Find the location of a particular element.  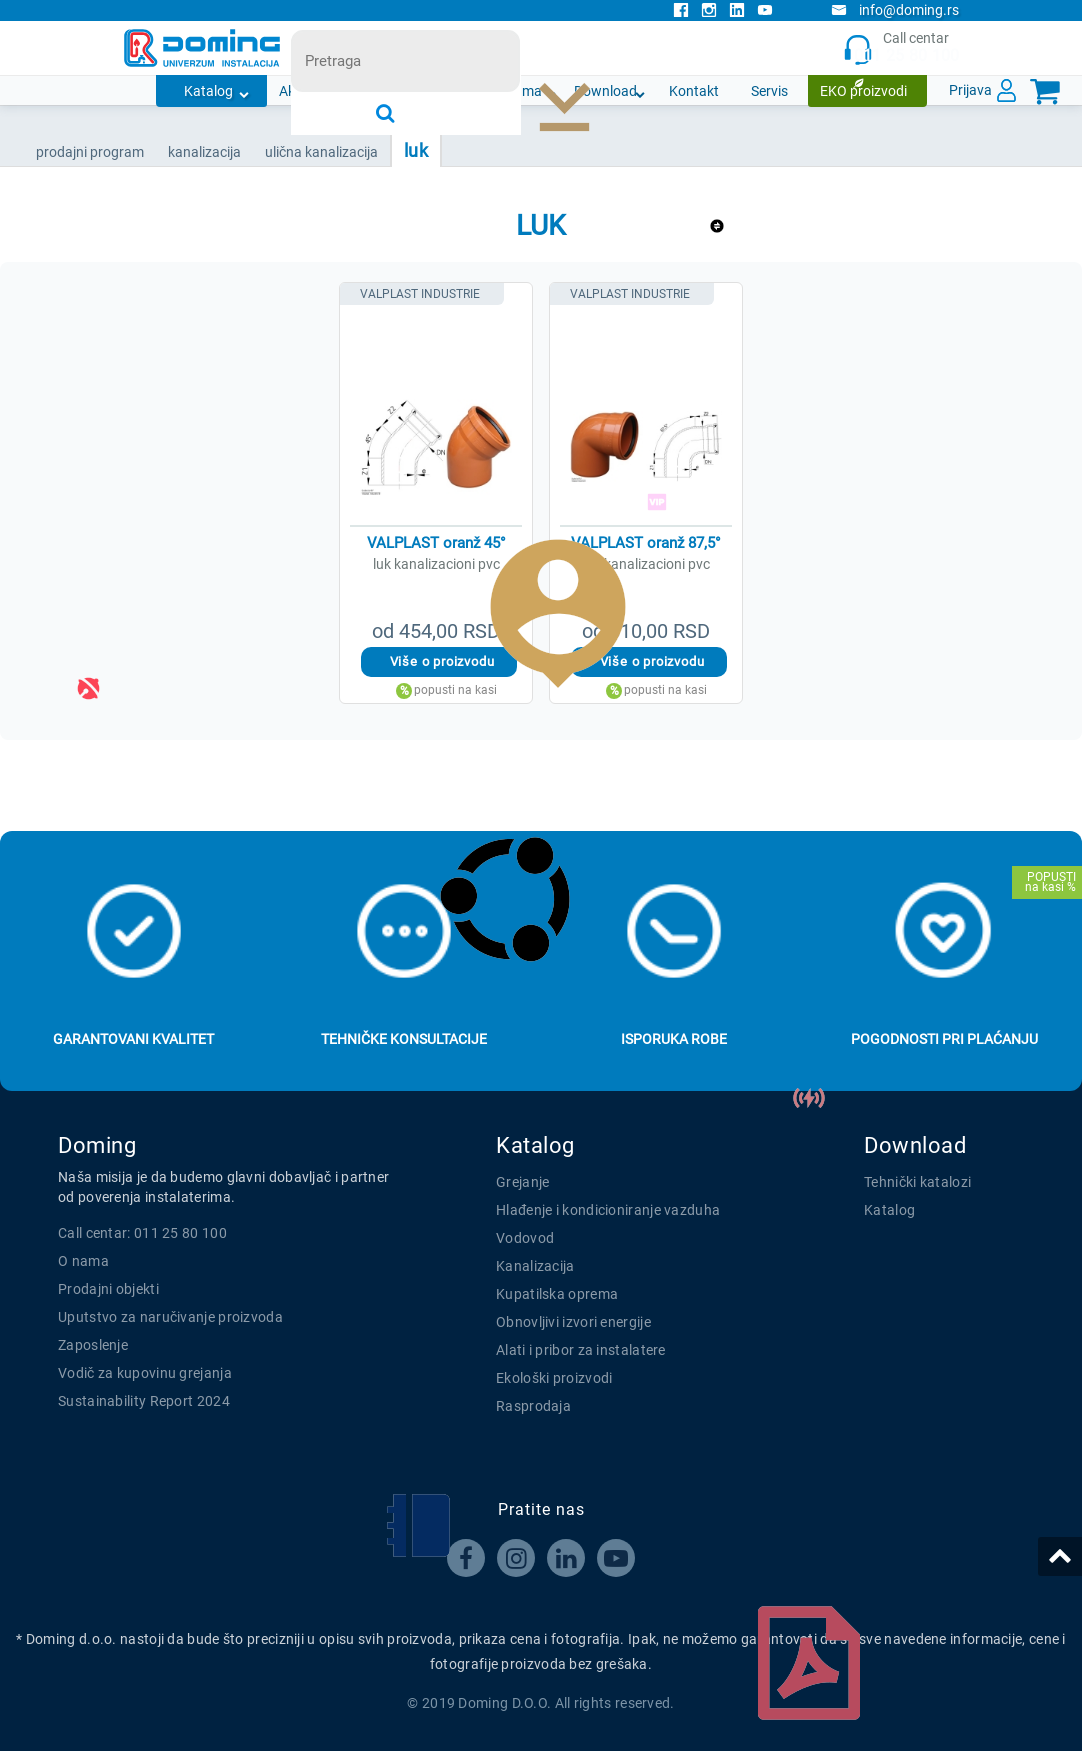

view user profile location is located at coordinates (558, 607).